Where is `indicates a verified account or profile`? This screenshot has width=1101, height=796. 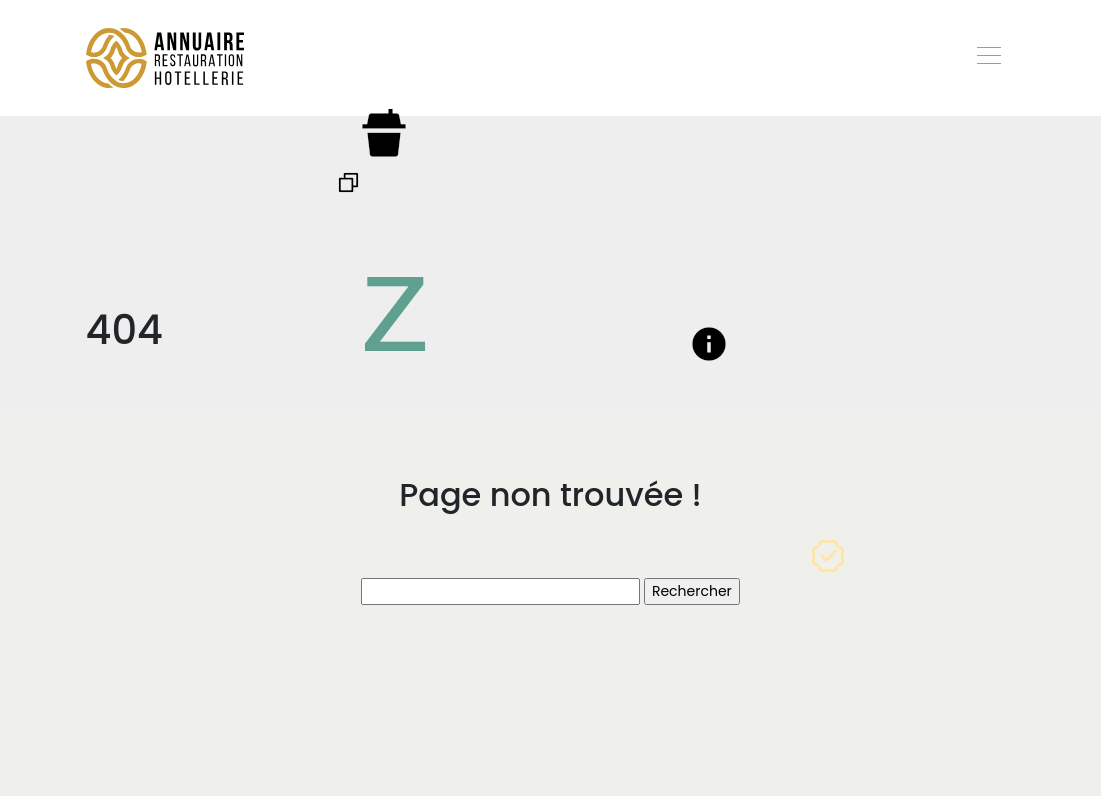
indicates a verified account or profile is located at coordinates (828, 556).